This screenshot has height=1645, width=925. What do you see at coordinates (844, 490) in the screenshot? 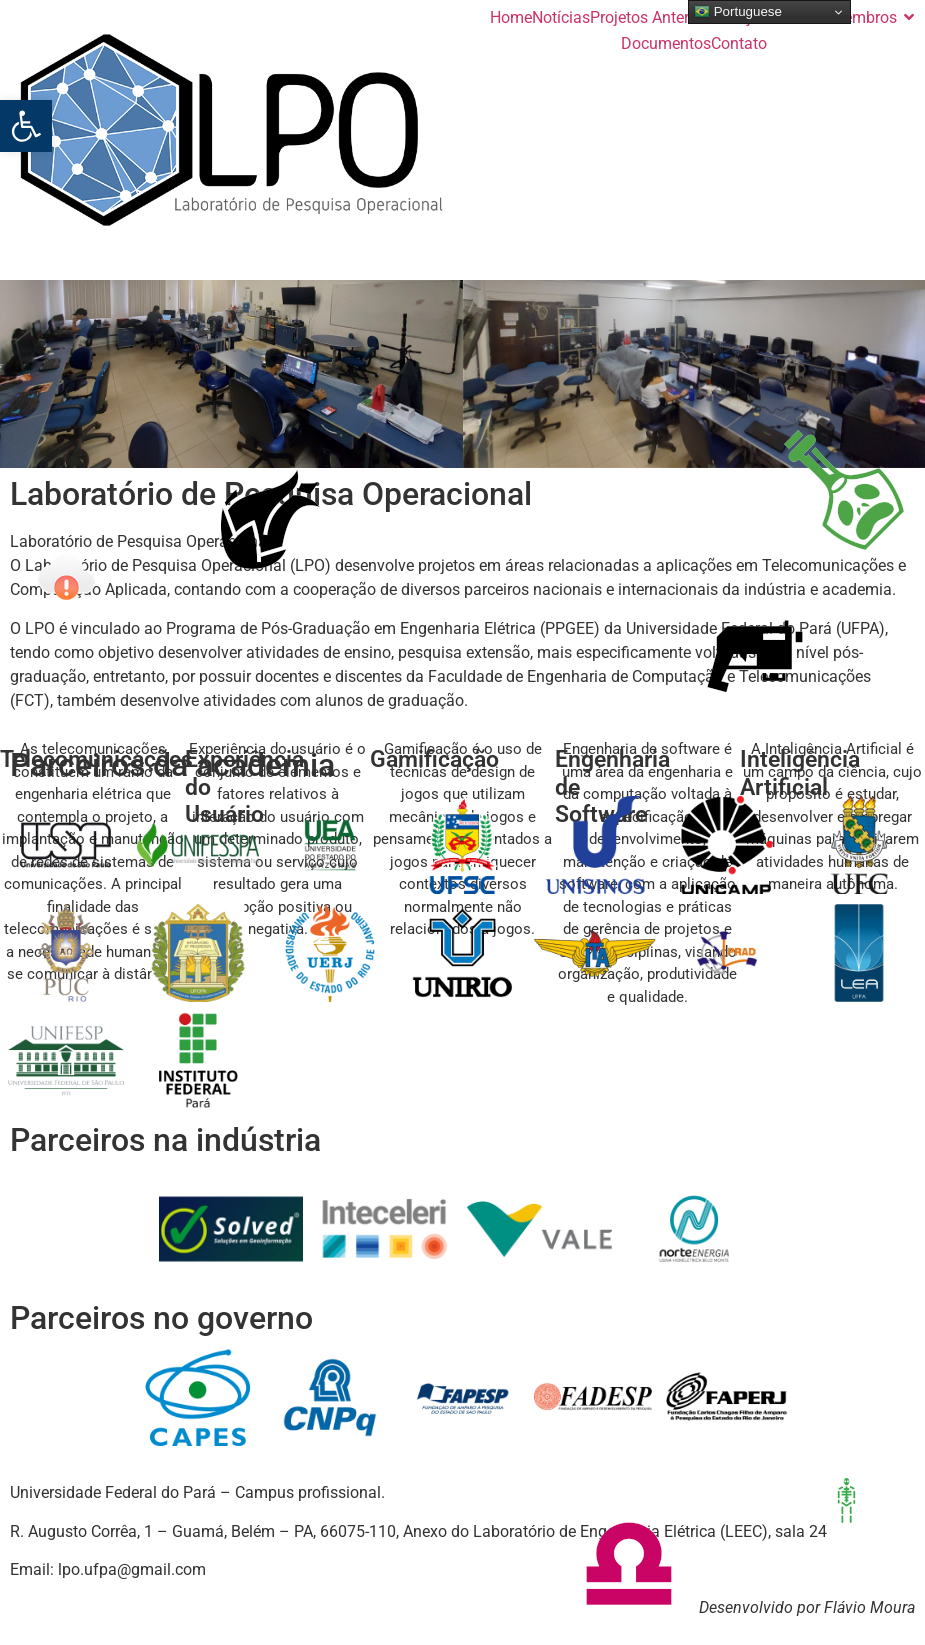
I see `use a madness potion on your character` at bounding box center [844, 490].